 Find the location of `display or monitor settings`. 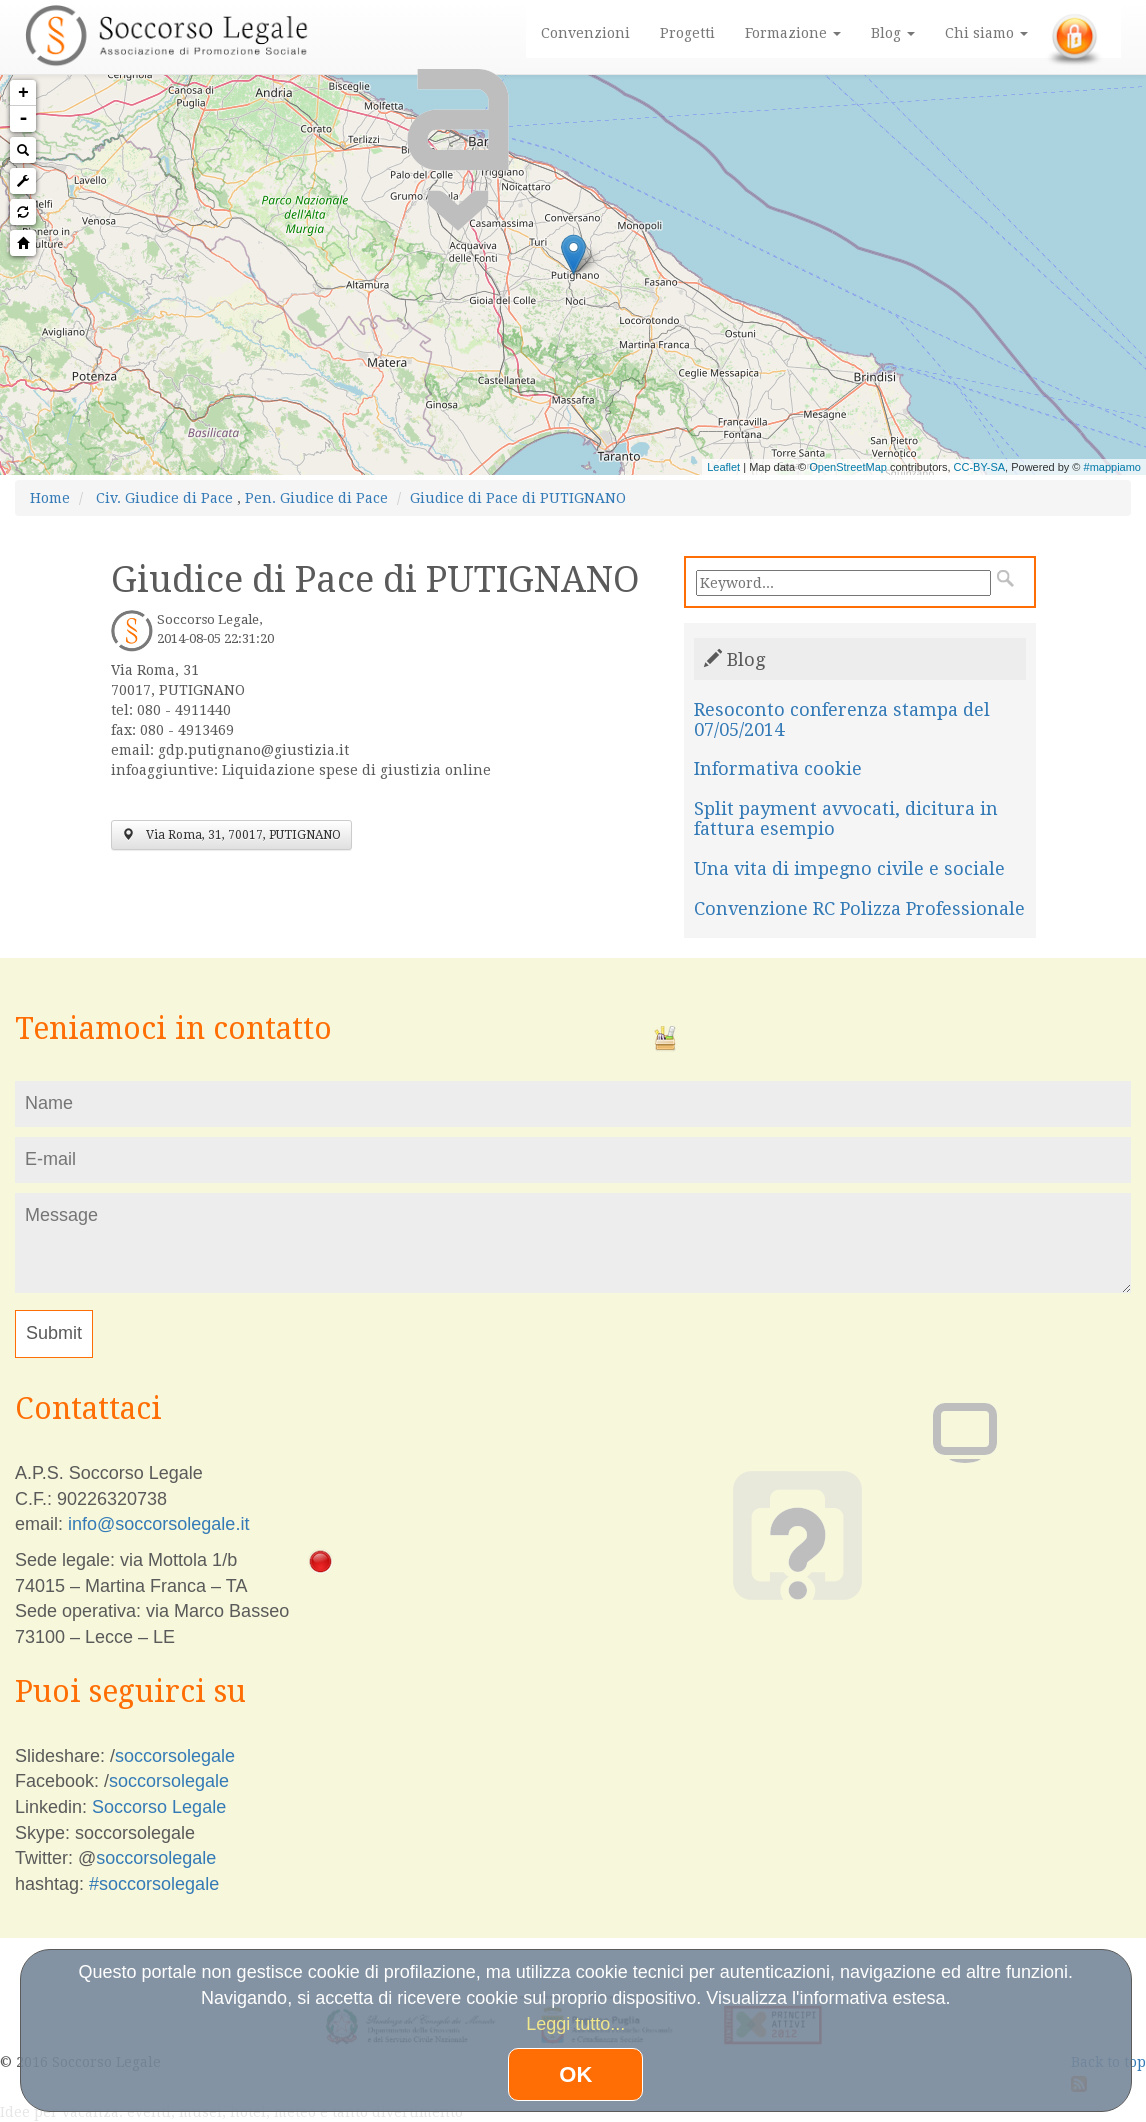

display or monitor settings is located at coordinates (965, 1431).